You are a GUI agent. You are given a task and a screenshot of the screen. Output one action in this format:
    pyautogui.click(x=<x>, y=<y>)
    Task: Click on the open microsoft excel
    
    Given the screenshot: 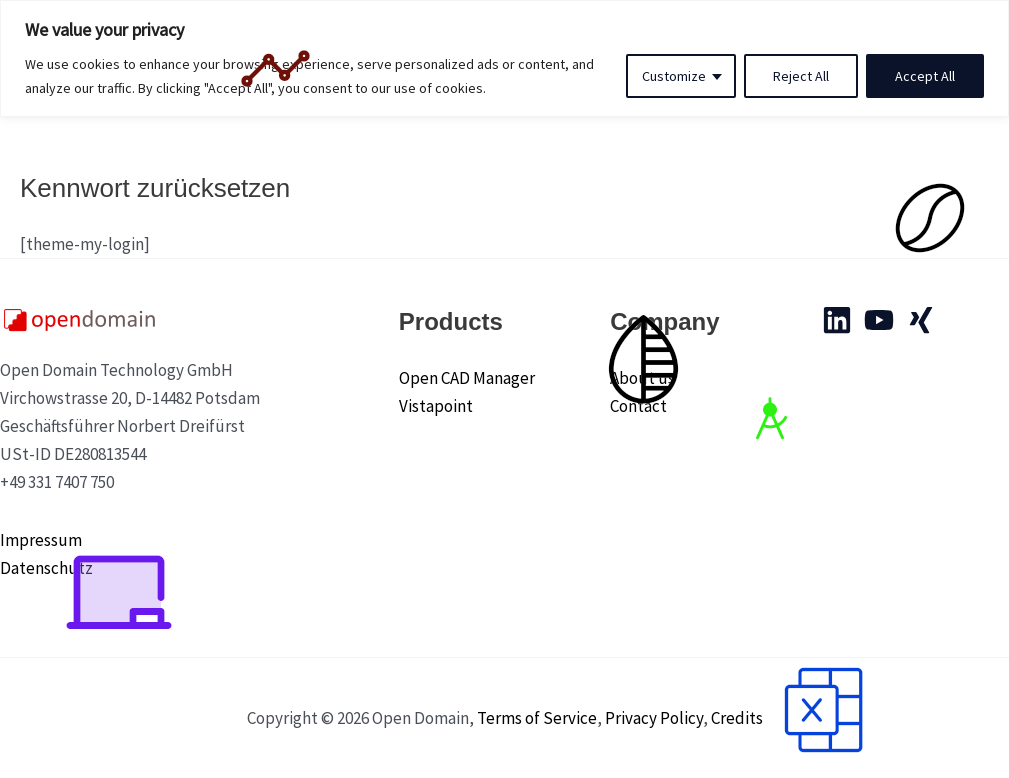 What is the action you would take?
    pyautogui.click(x=827, y=710)
    